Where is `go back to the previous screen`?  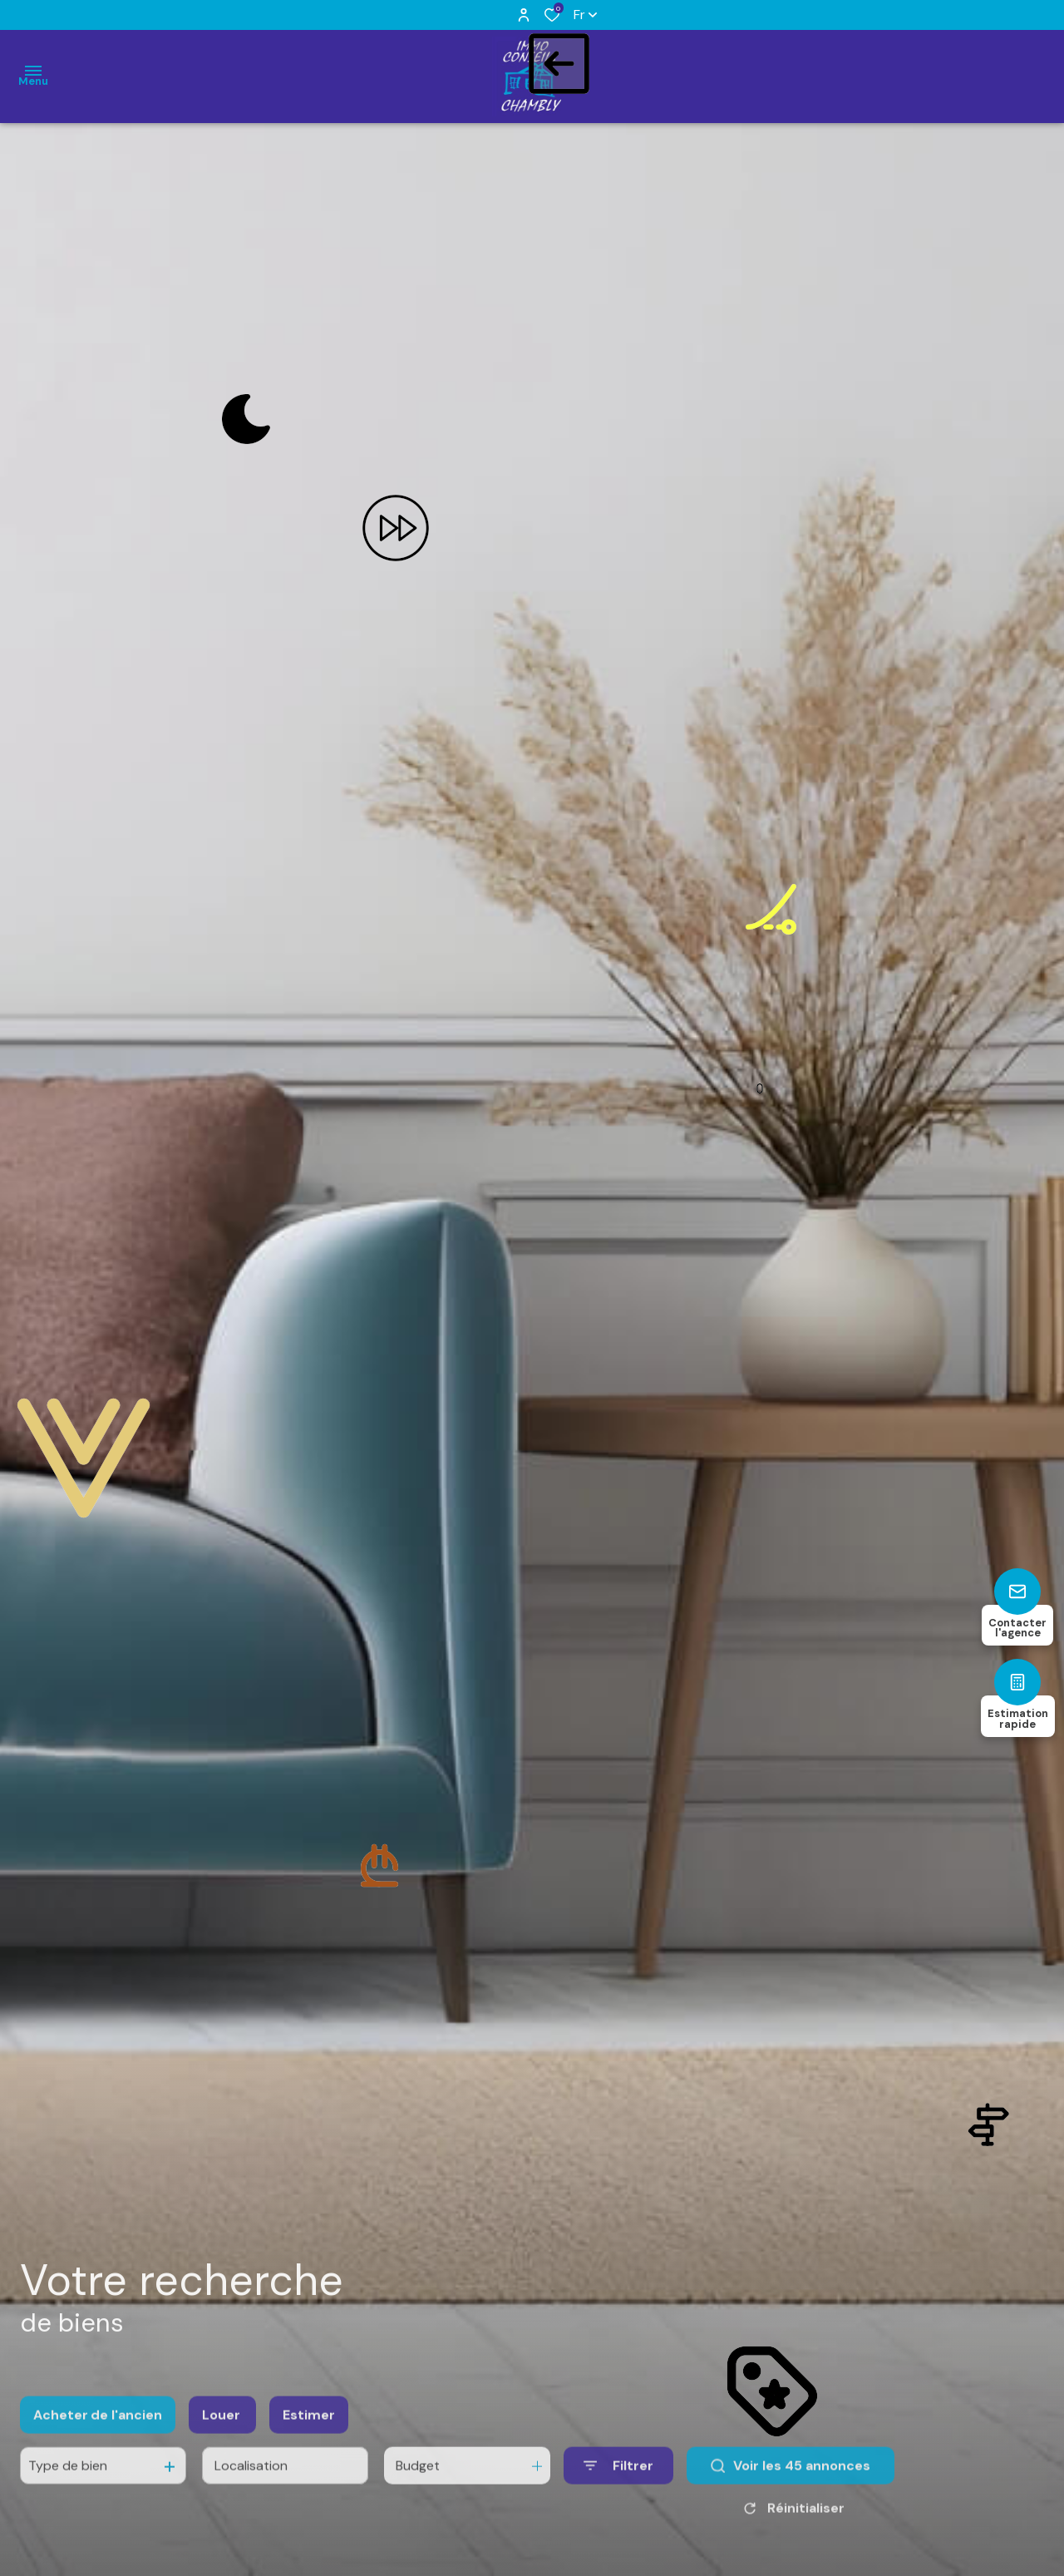 go back to the previous screen is located at coordinates (559, 63).